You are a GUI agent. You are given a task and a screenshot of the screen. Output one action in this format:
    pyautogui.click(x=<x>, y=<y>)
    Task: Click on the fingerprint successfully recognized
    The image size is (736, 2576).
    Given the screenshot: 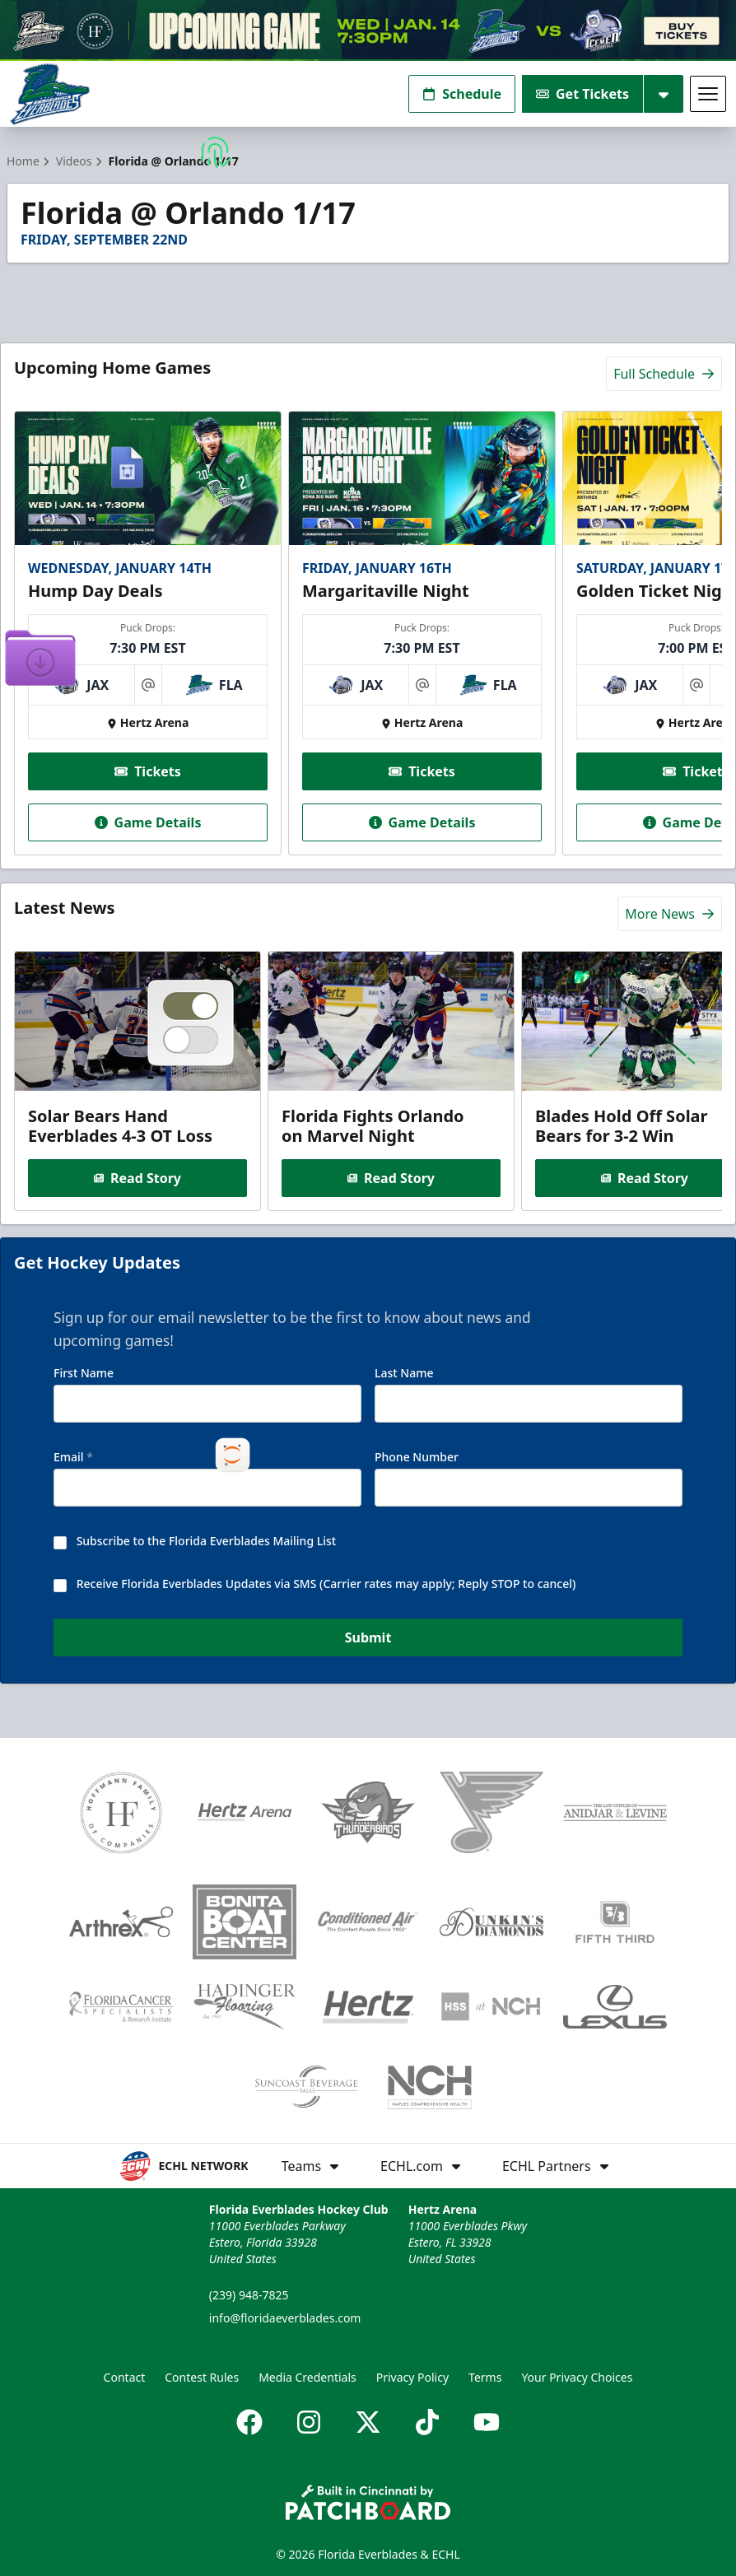 What is the action you would take?
    pyautogui.click(x=217, y=152)
    